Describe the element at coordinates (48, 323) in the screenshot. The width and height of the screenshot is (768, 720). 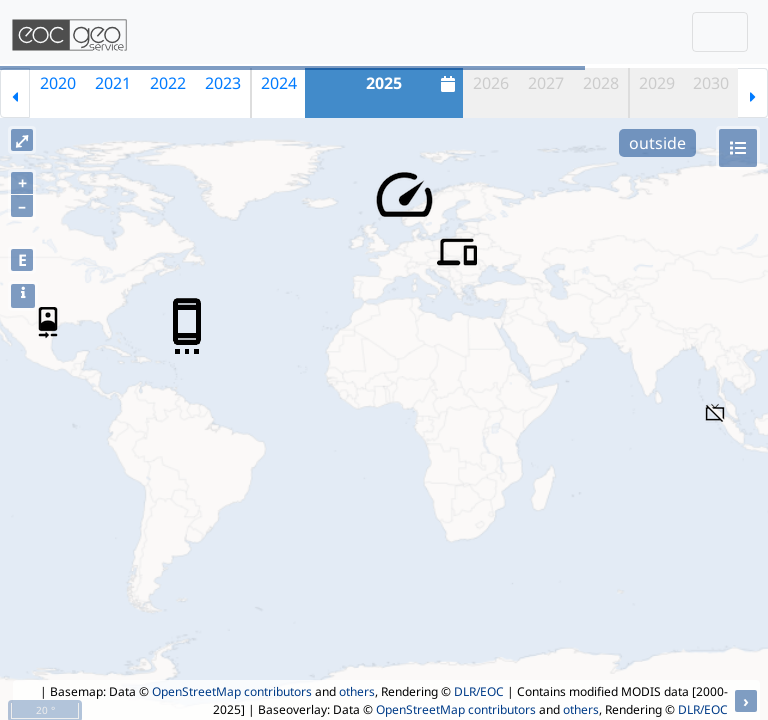
I see `switch to front-facing camera` at that location.